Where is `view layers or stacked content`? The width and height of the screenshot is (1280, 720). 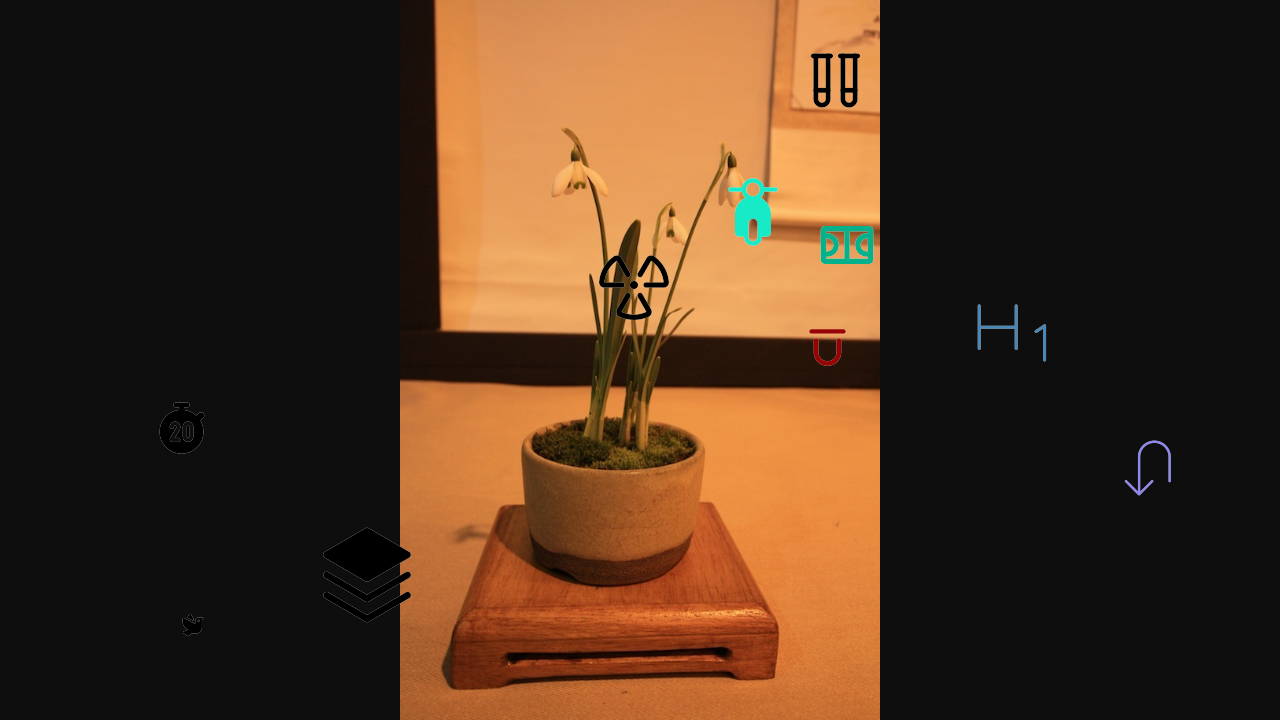
view layers or stacked content is located at coordinates (367, 575).